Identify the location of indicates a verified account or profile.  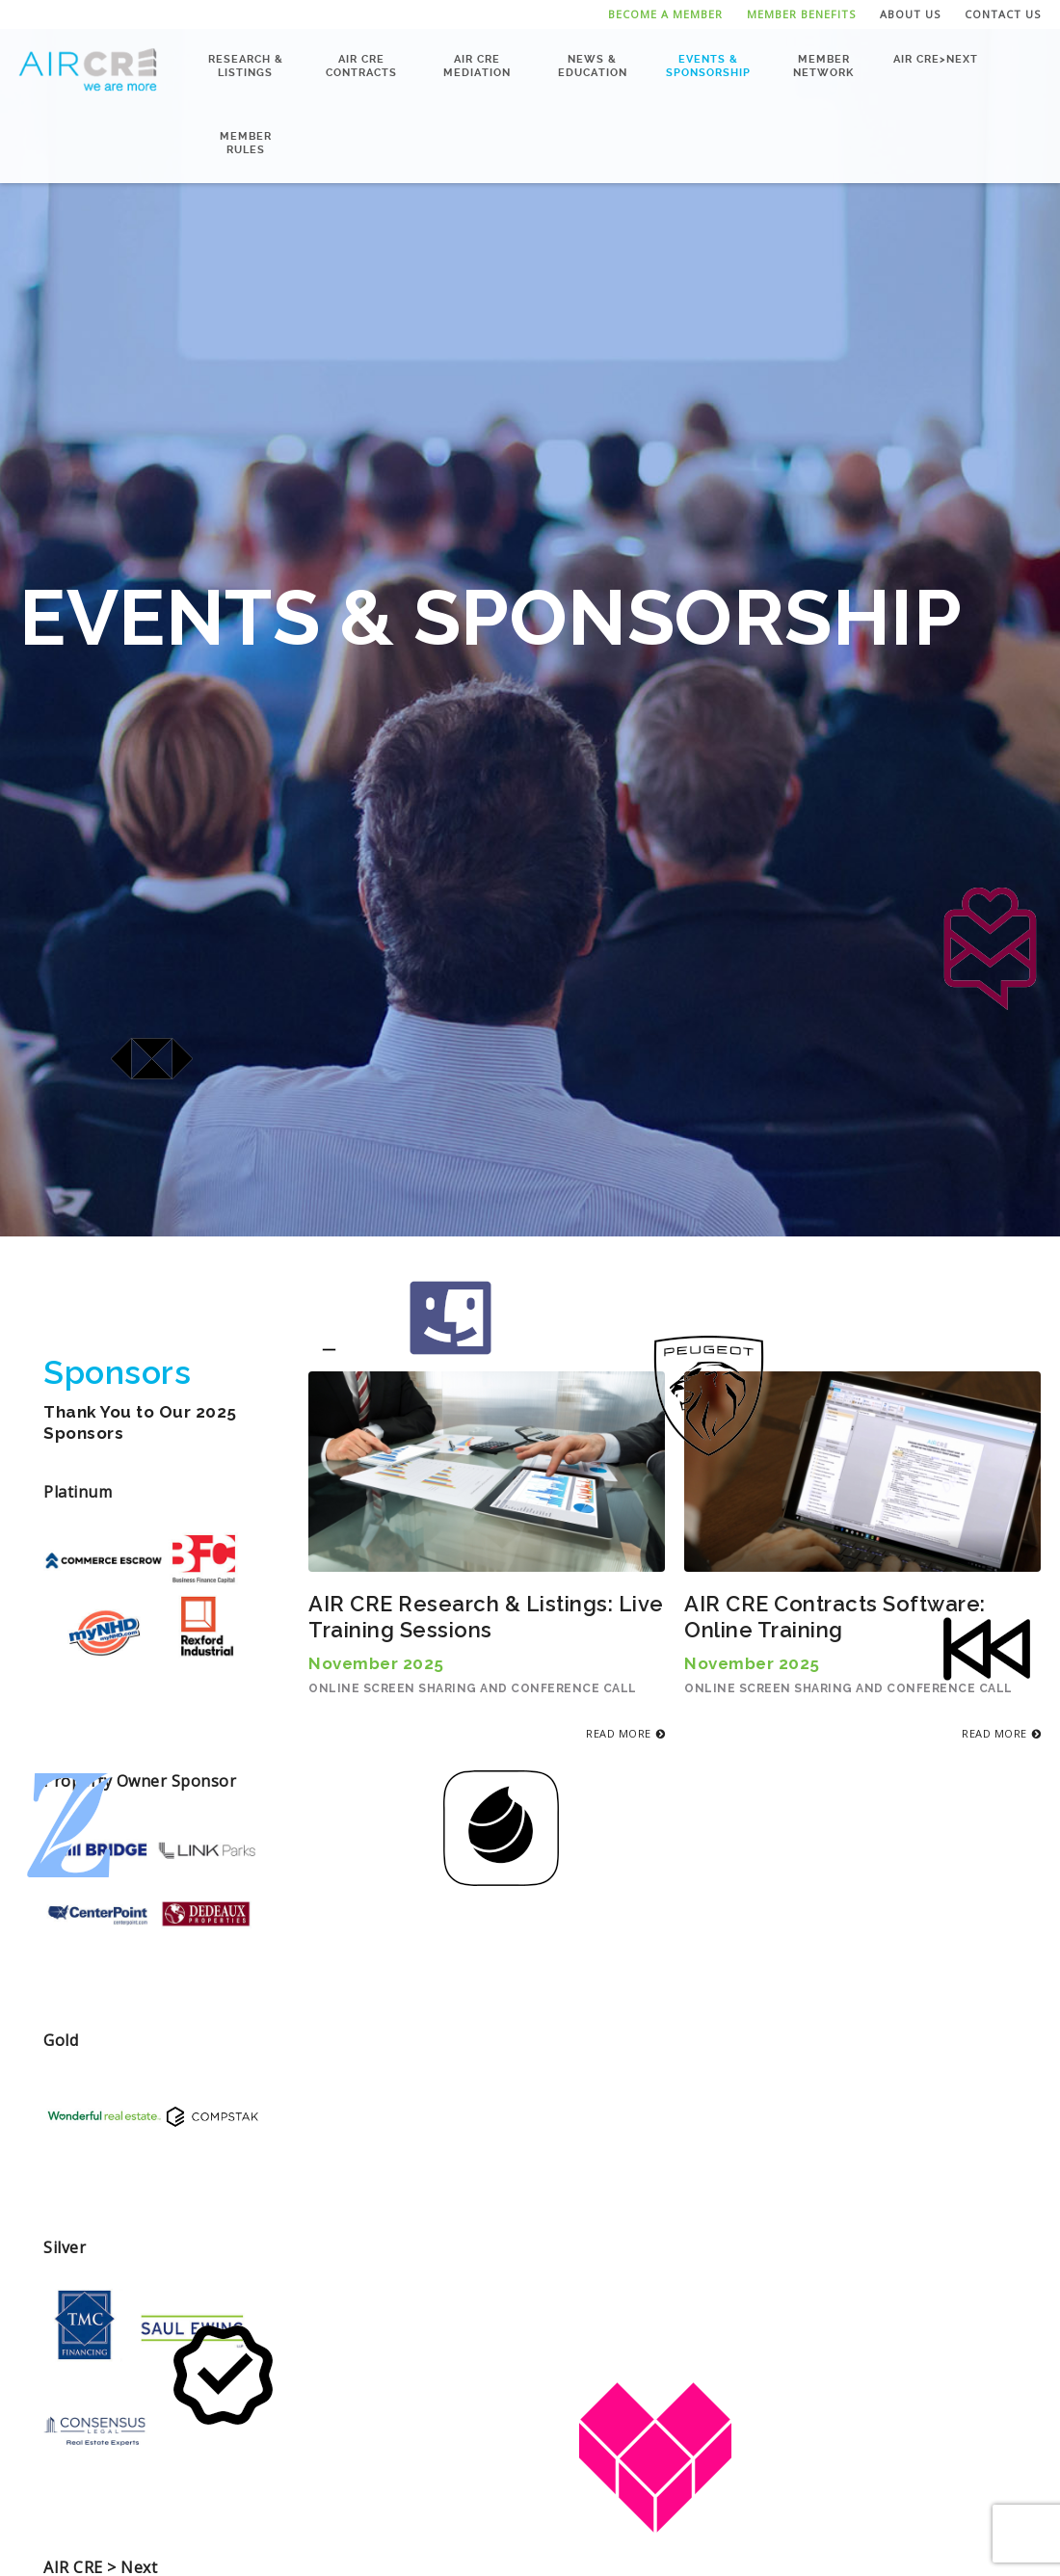
(223, 2375).